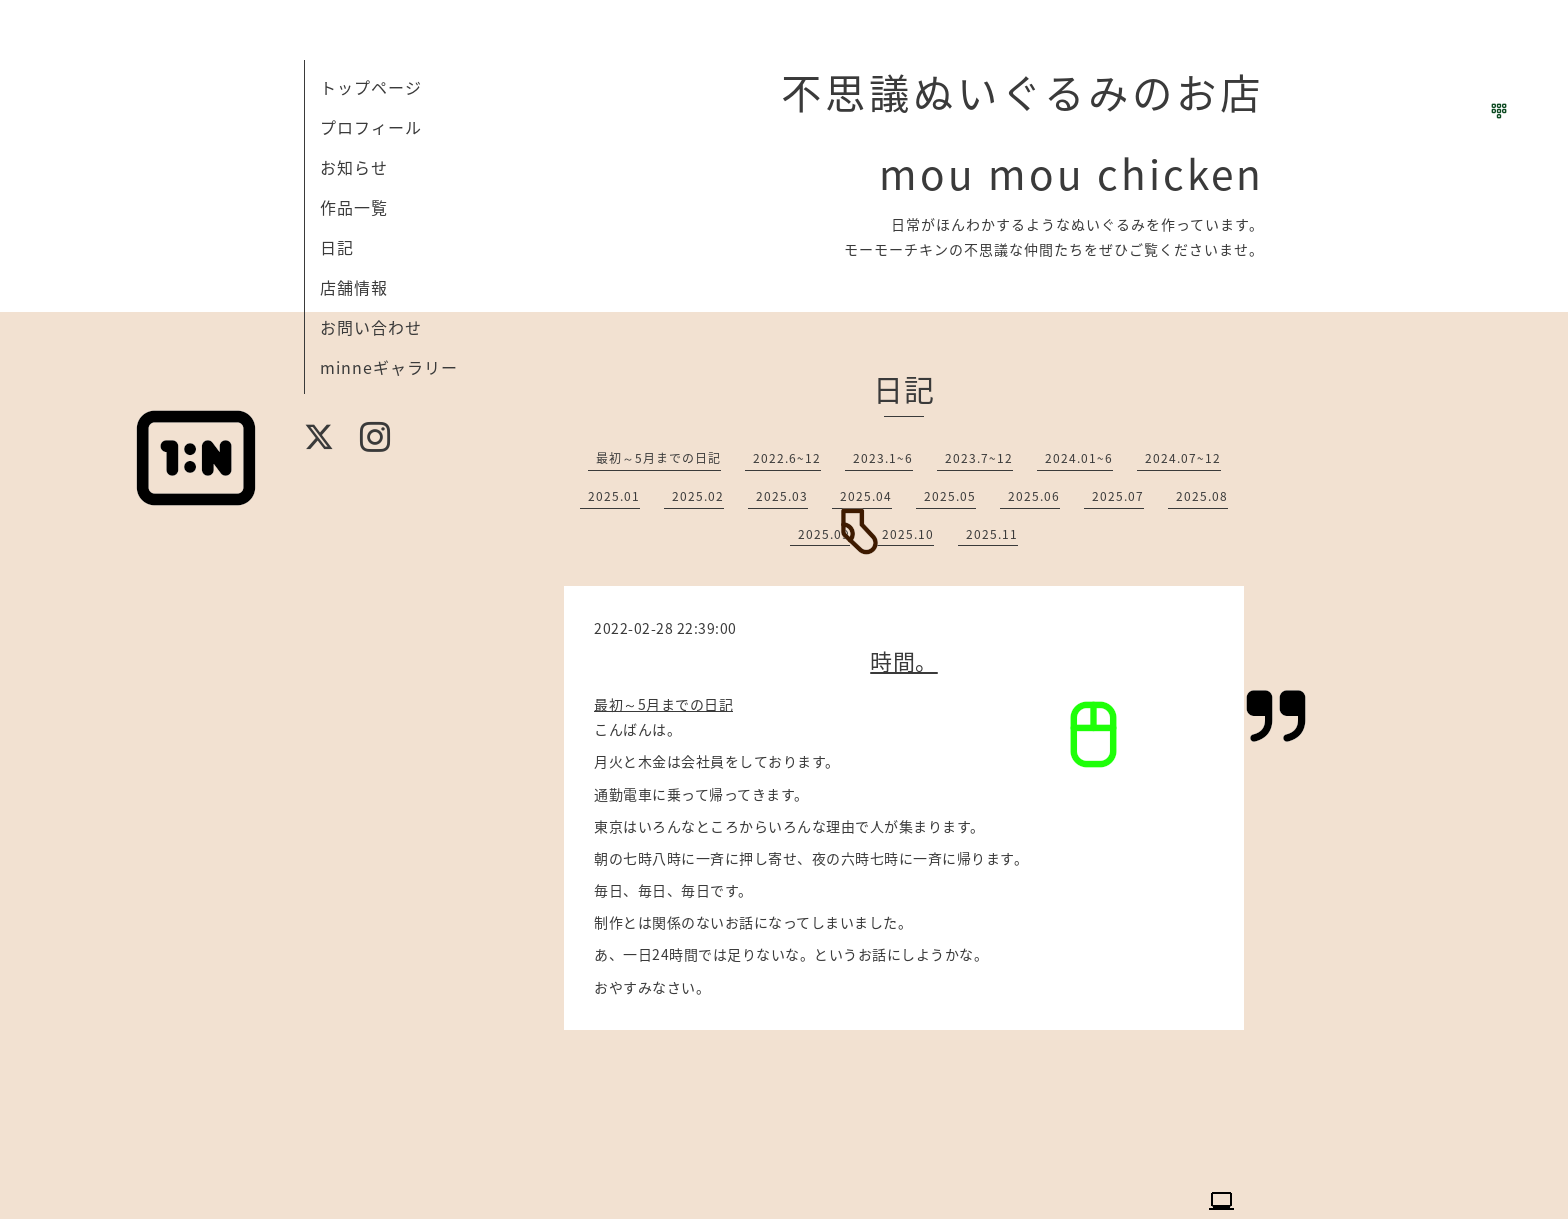 Image resolution: width=1568 pixels, height=1219 pixels. I want to click on insert a quotation or blockquote, so click(1276, 716).